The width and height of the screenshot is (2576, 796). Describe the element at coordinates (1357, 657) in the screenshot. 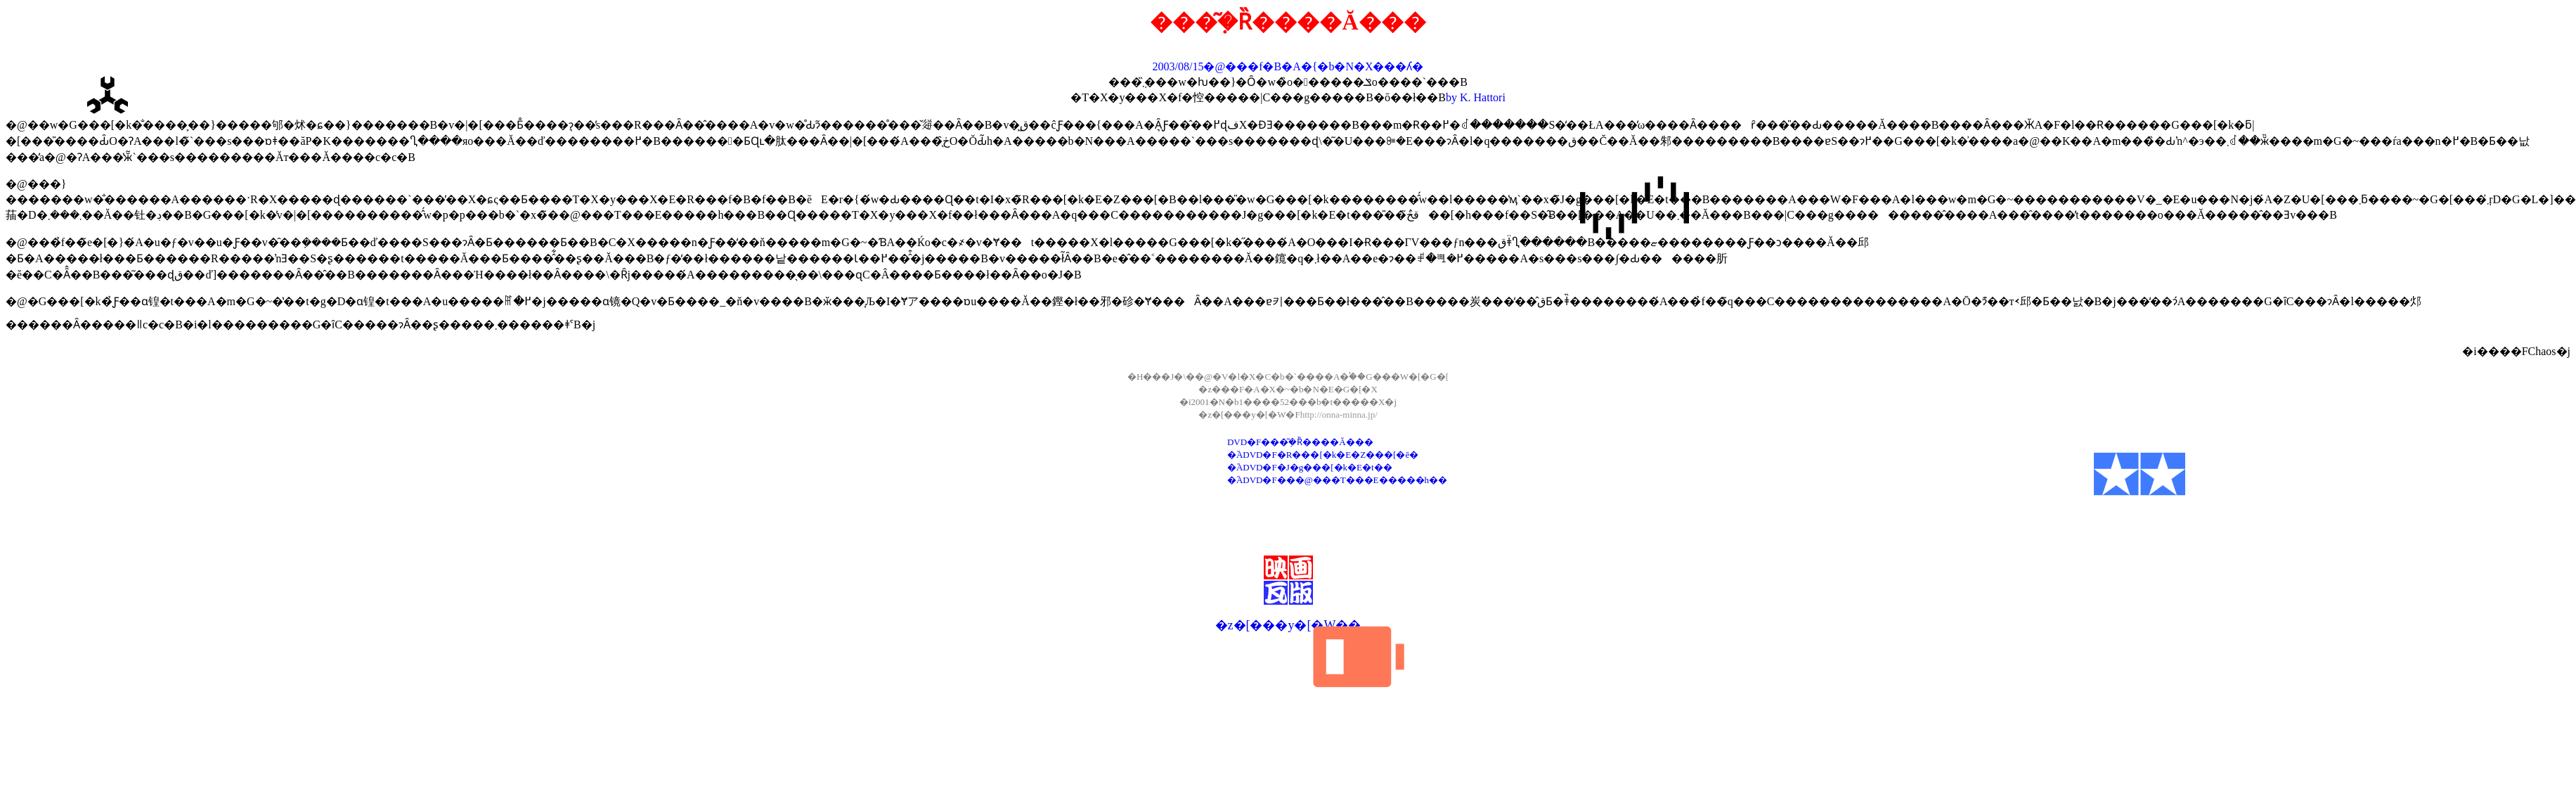

I see `indicates low battery status` at that location.